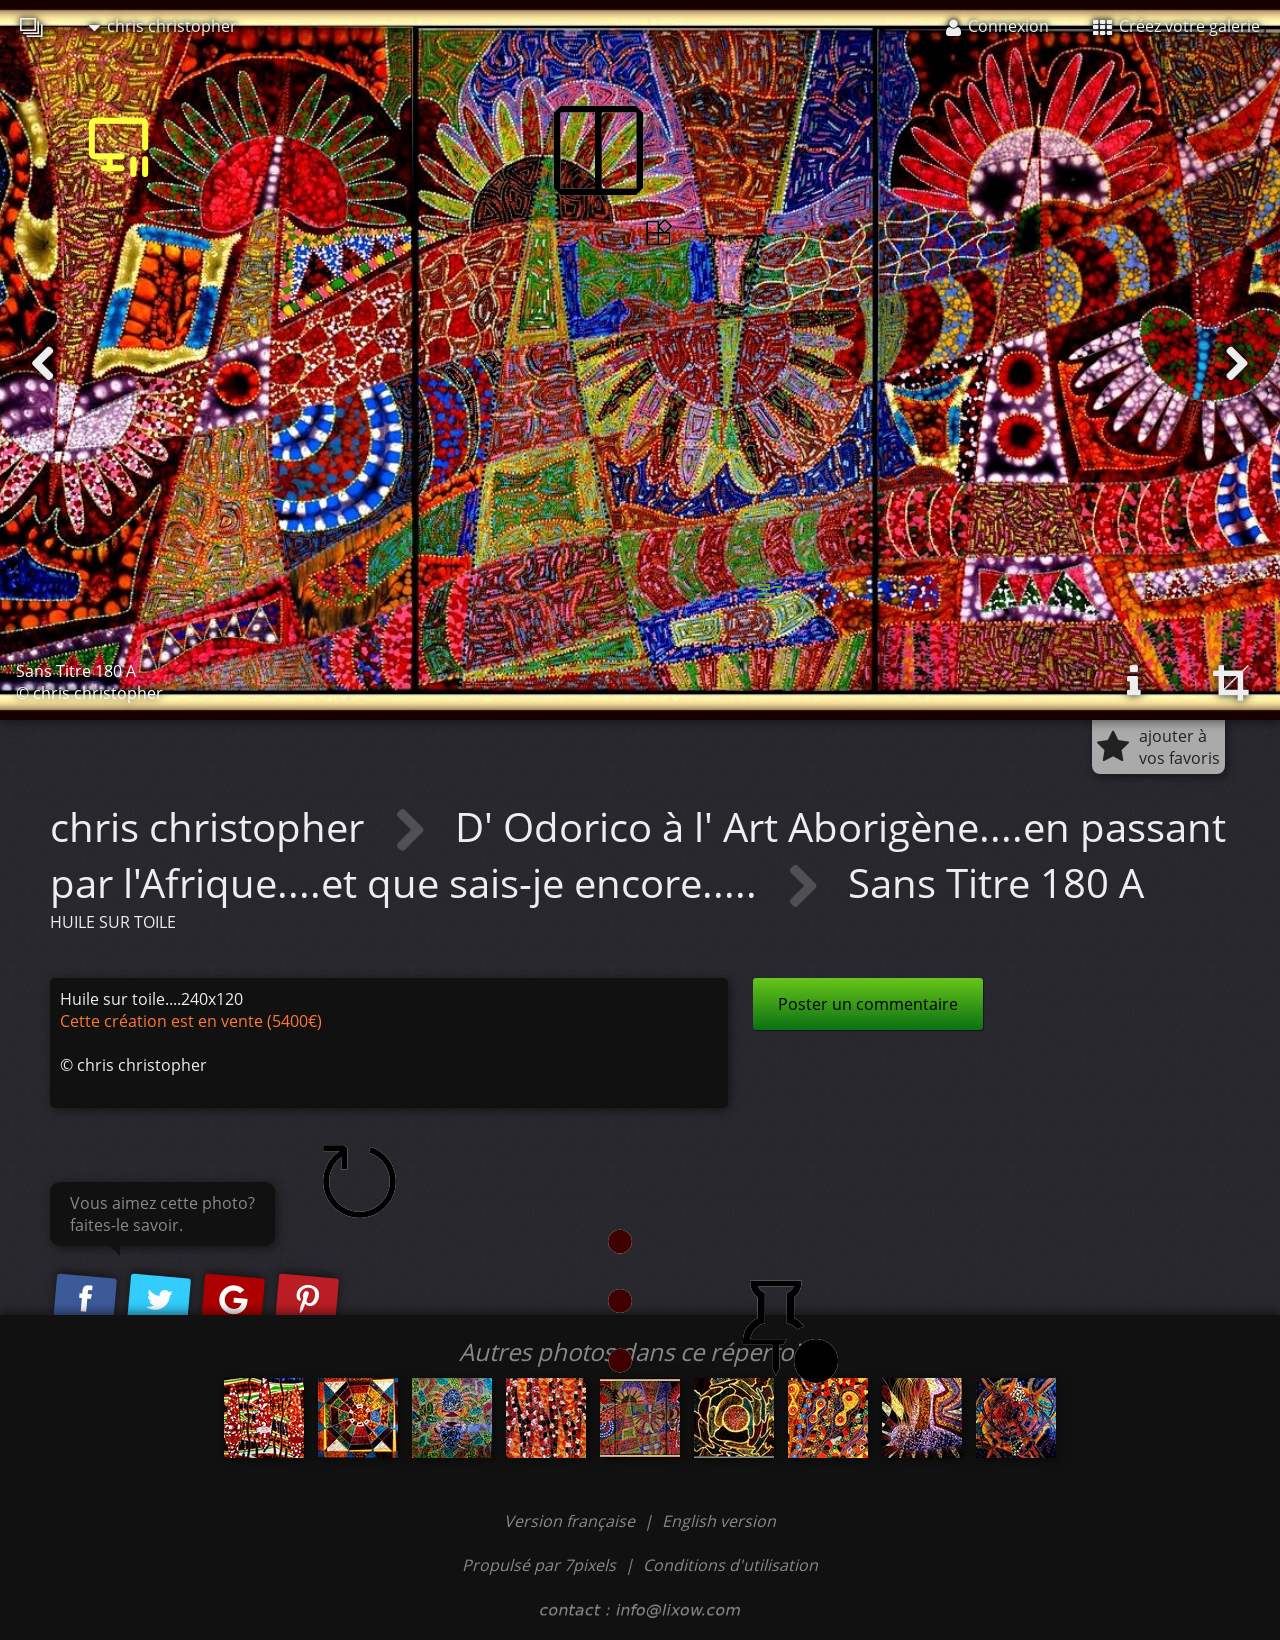 The image size is (1280, 1640). I want to click on open the extensions marketplace, so click(658, 232).